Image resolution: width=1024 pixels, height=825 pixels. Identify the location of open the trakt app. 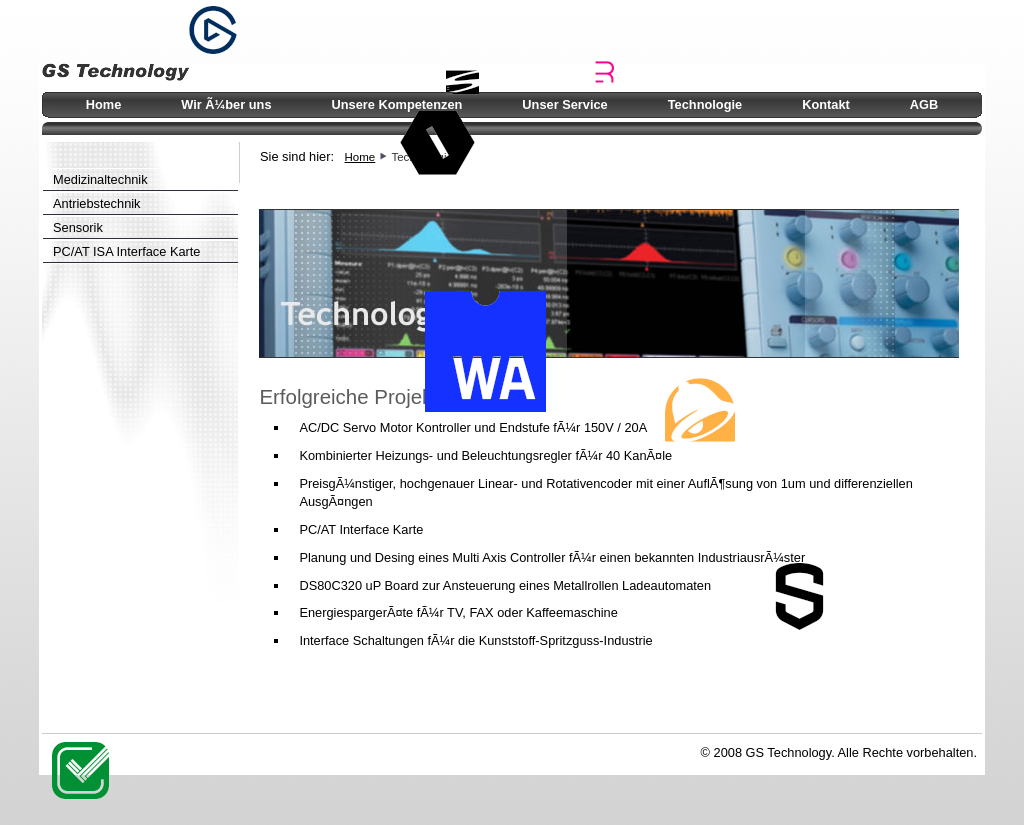
(80, 770).